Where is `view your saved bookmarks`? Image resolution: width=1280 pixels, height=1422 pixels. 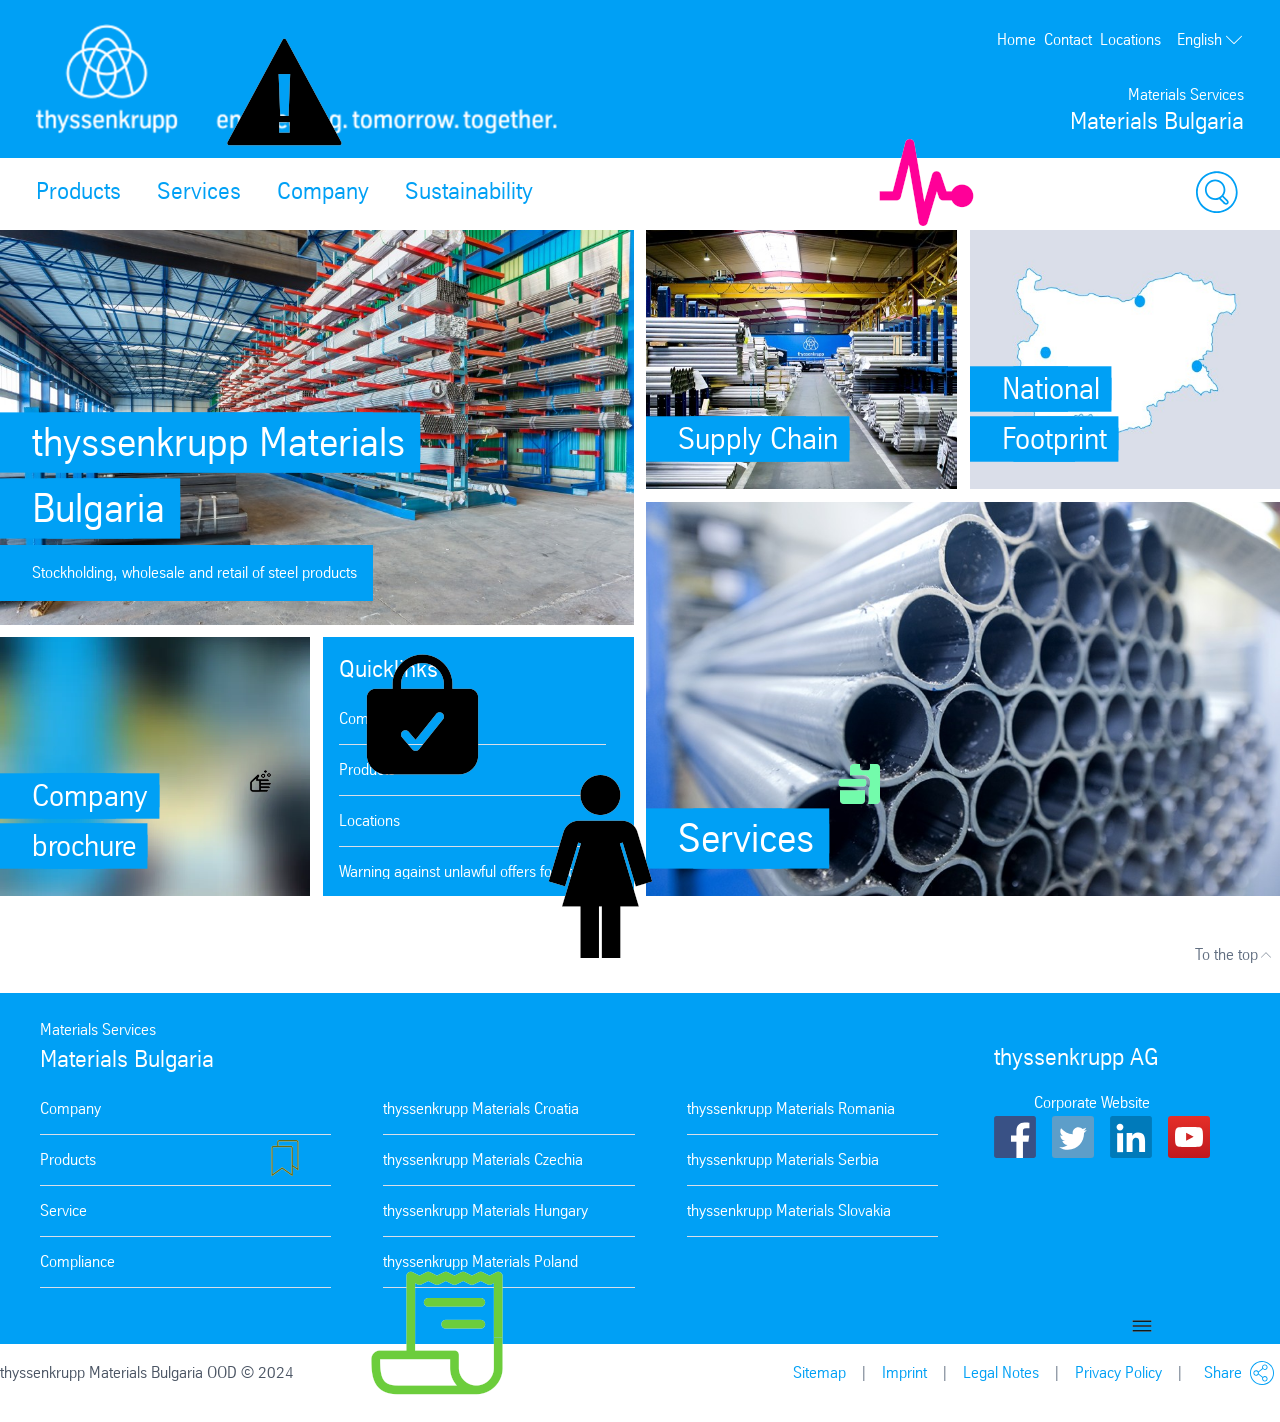 view your saved bookmarks is located at coordinates (285, 1158).